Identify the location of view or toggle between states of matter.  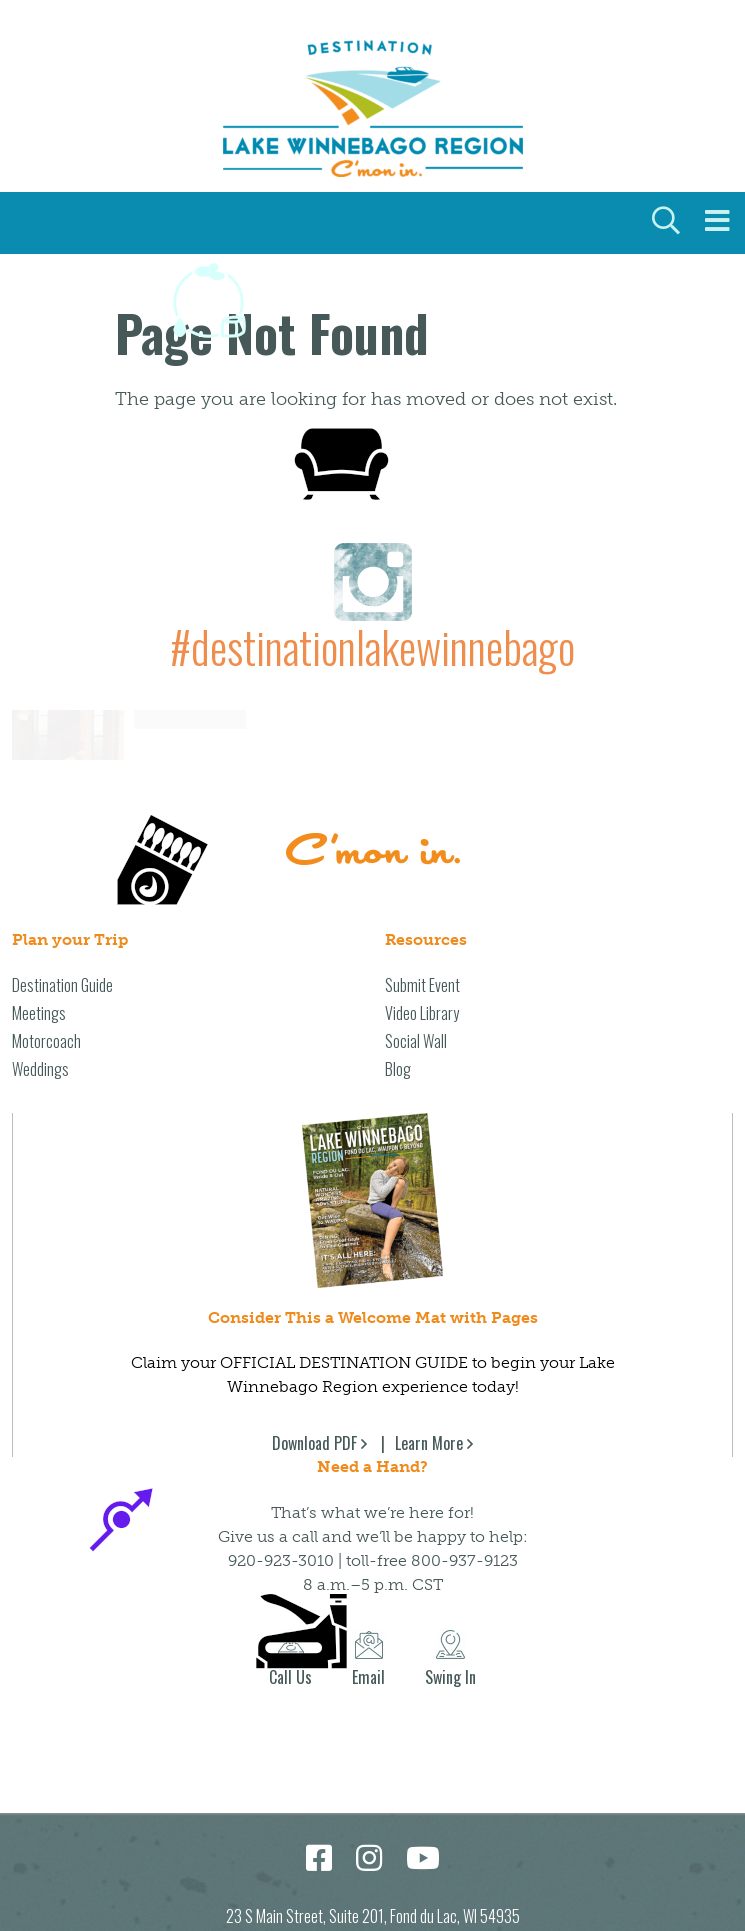
(208, 302).